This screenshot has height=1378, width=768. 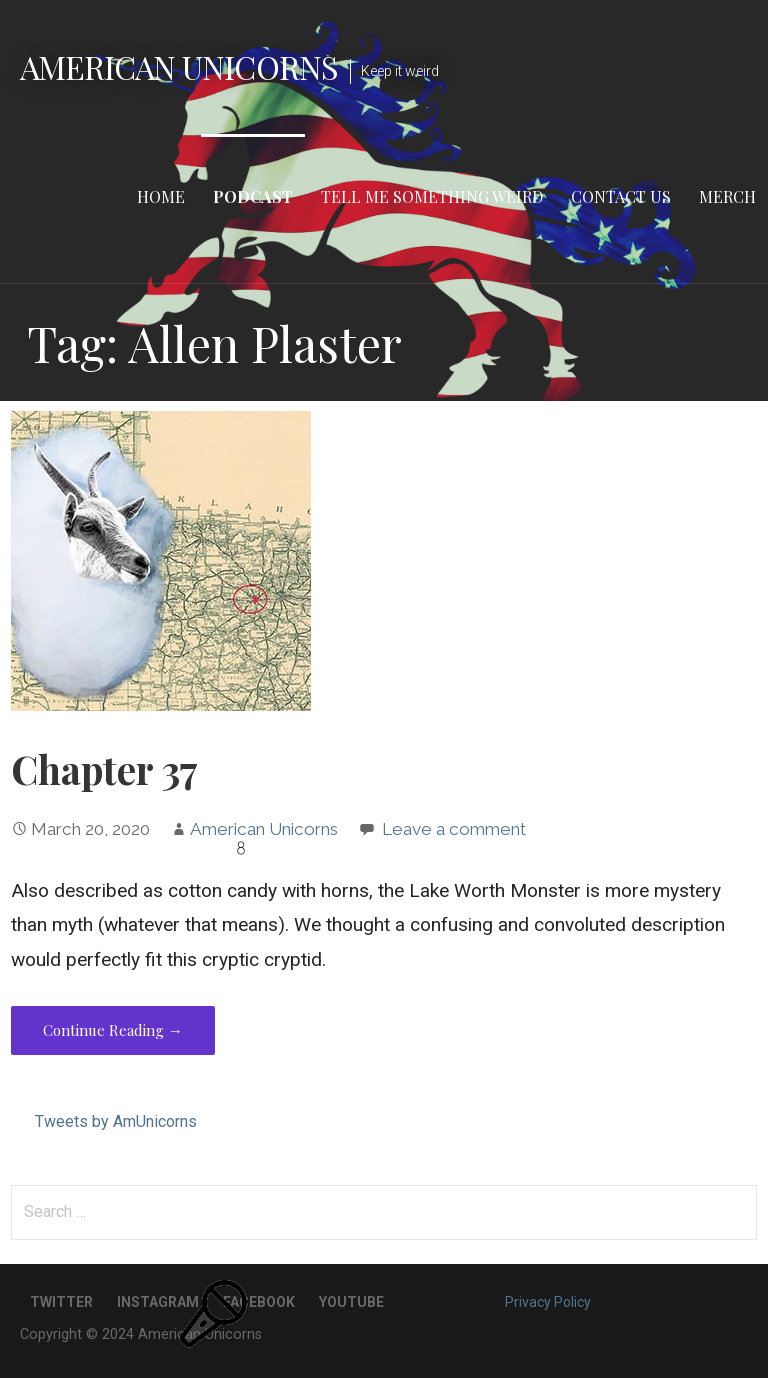 What do you see at coordinates (212, 1315) in the screenshot?
I see `access voice recording or audio input` at bounding box center [212, 1315].